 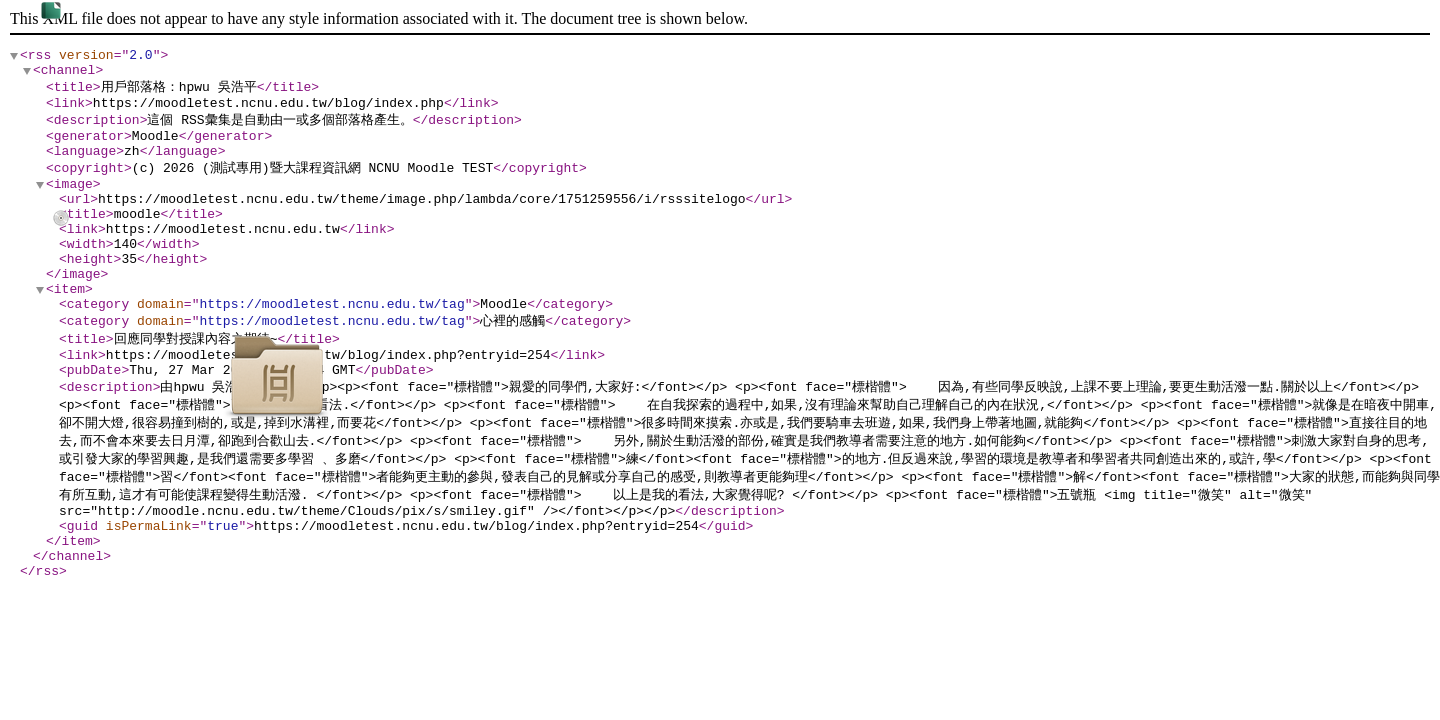 I want to click on change desktop wallpaper settings, so click(x=51, y=10).